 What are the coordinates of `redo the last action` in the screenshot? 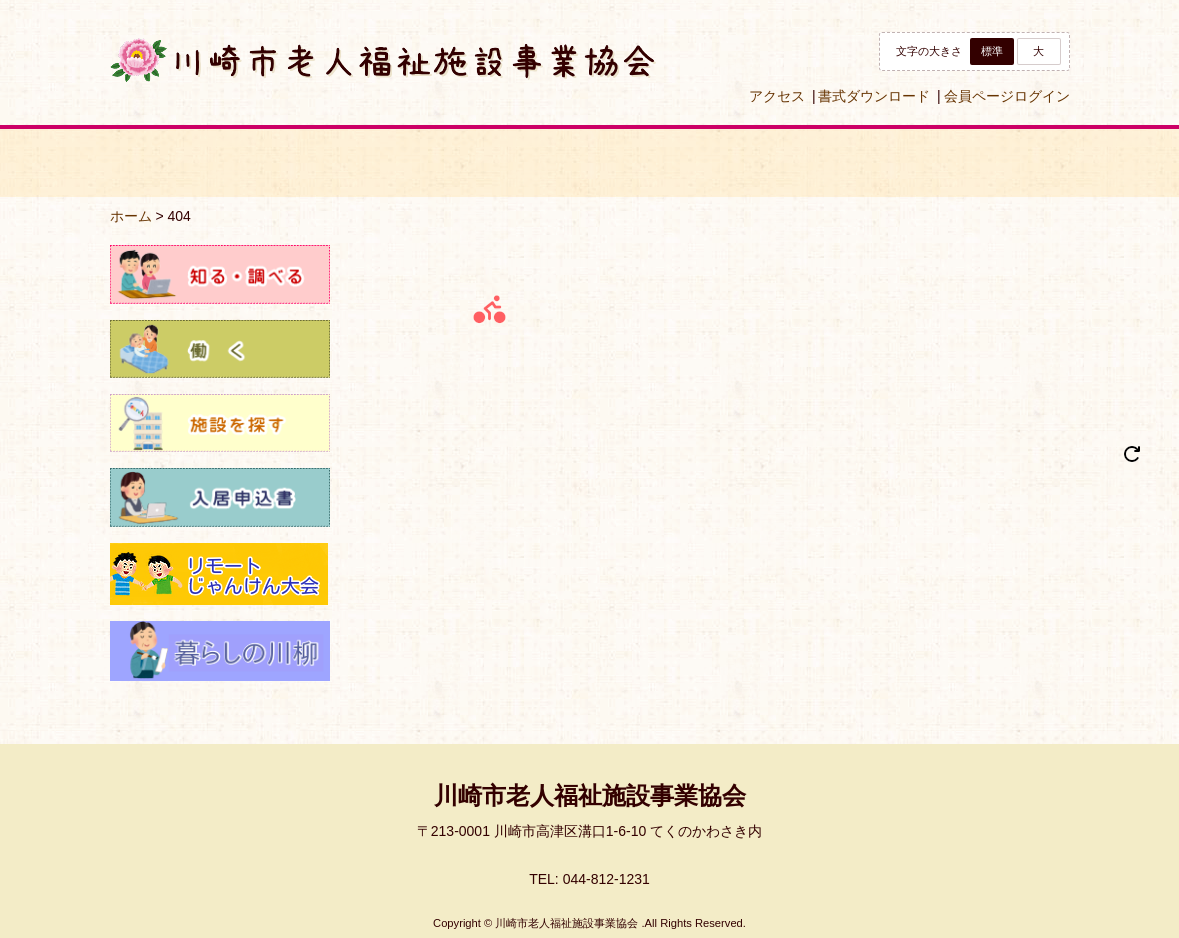 It's located at (1132, 454).